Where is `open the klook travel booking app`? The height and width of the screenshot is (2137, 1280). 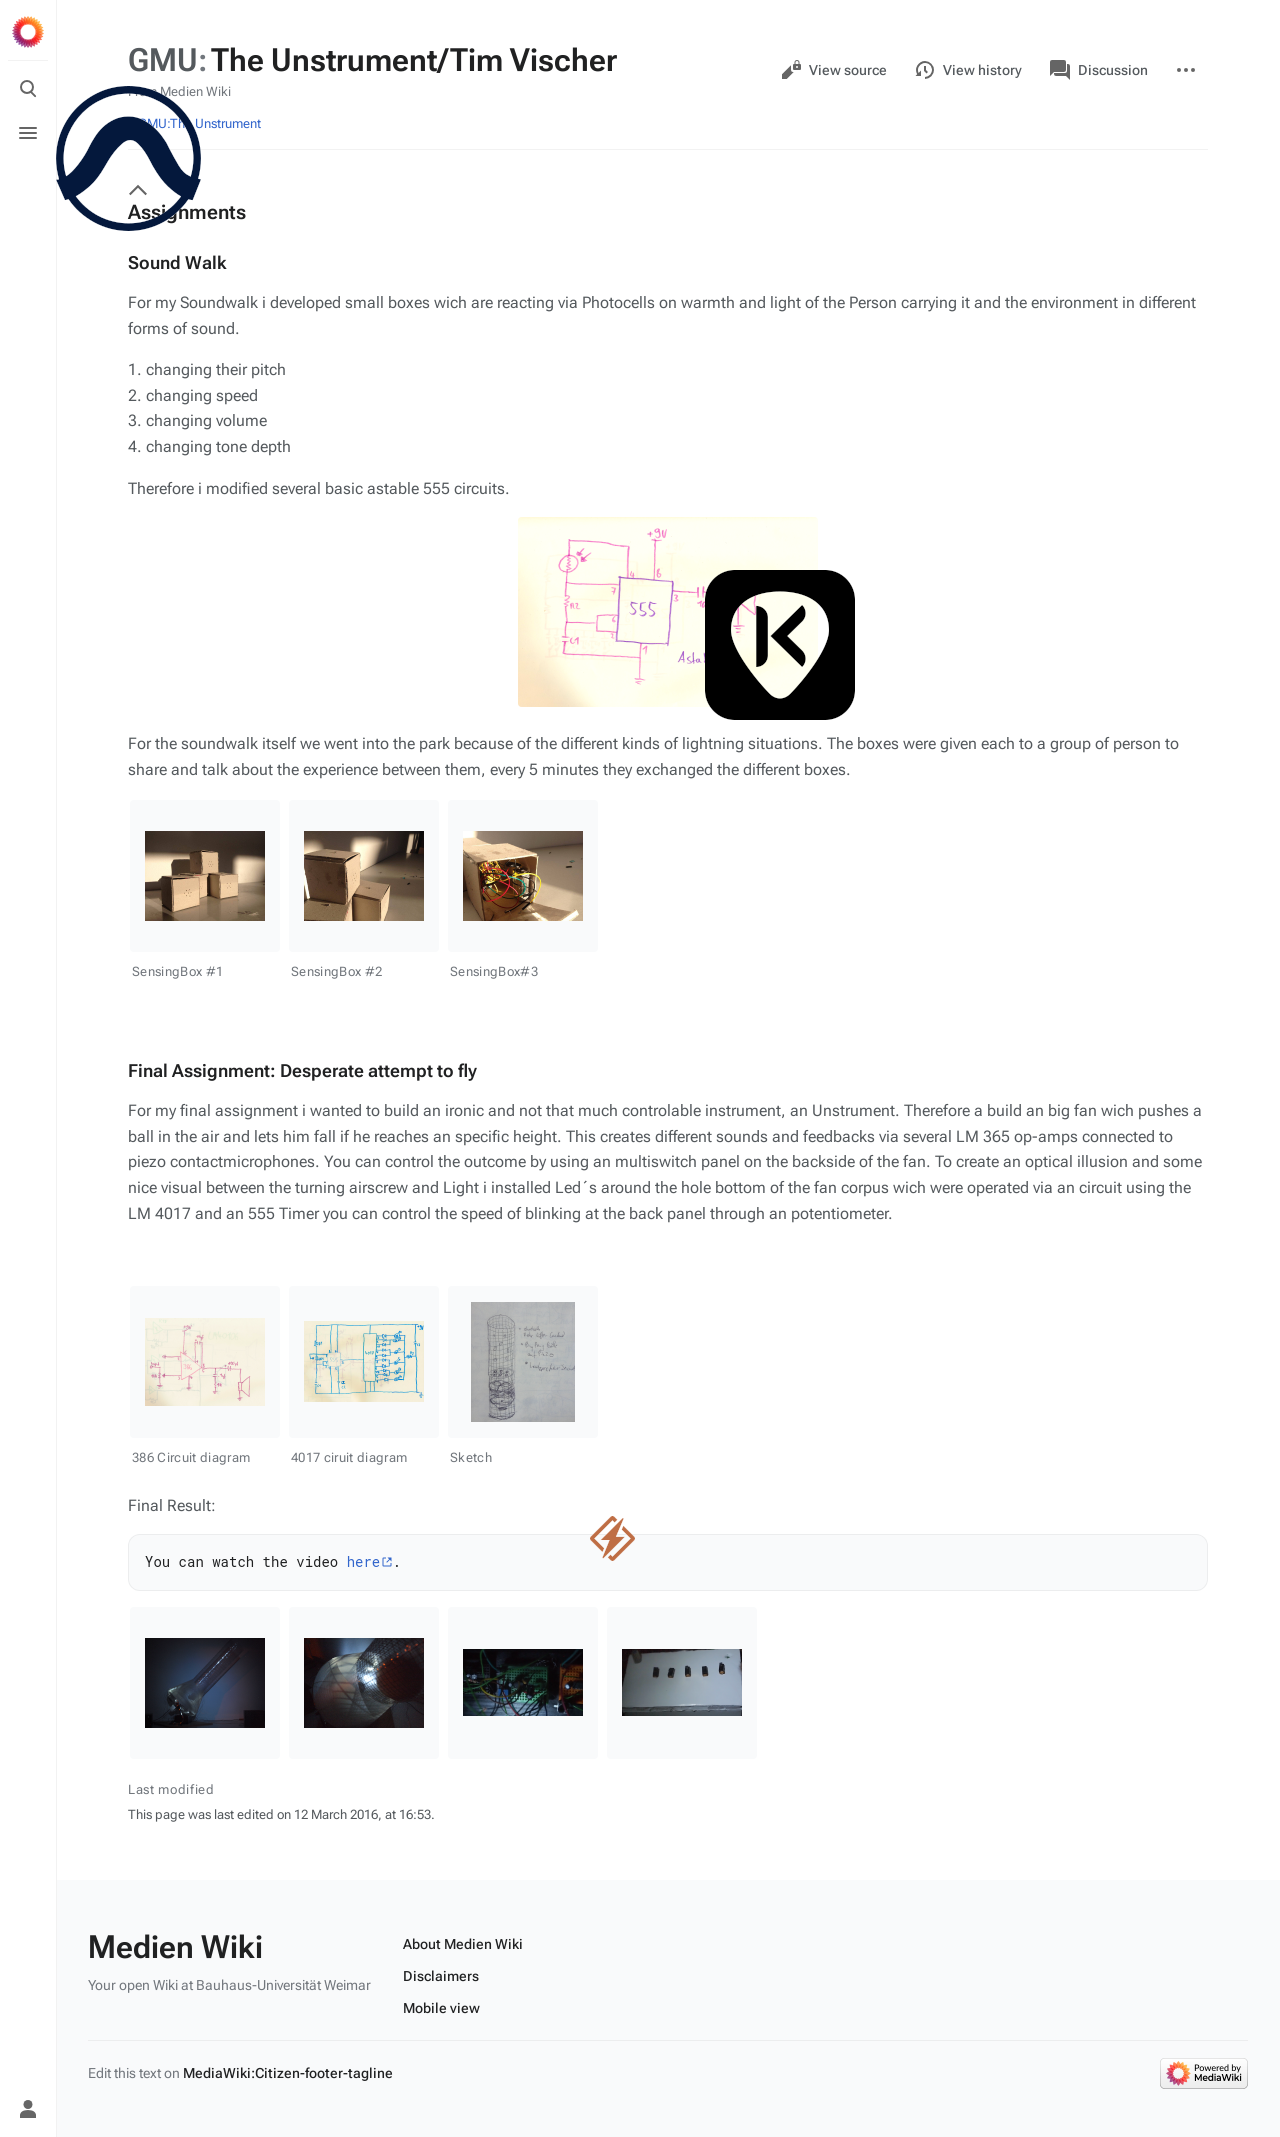
open the klook travel booking app is located at coordinates (780, 645).